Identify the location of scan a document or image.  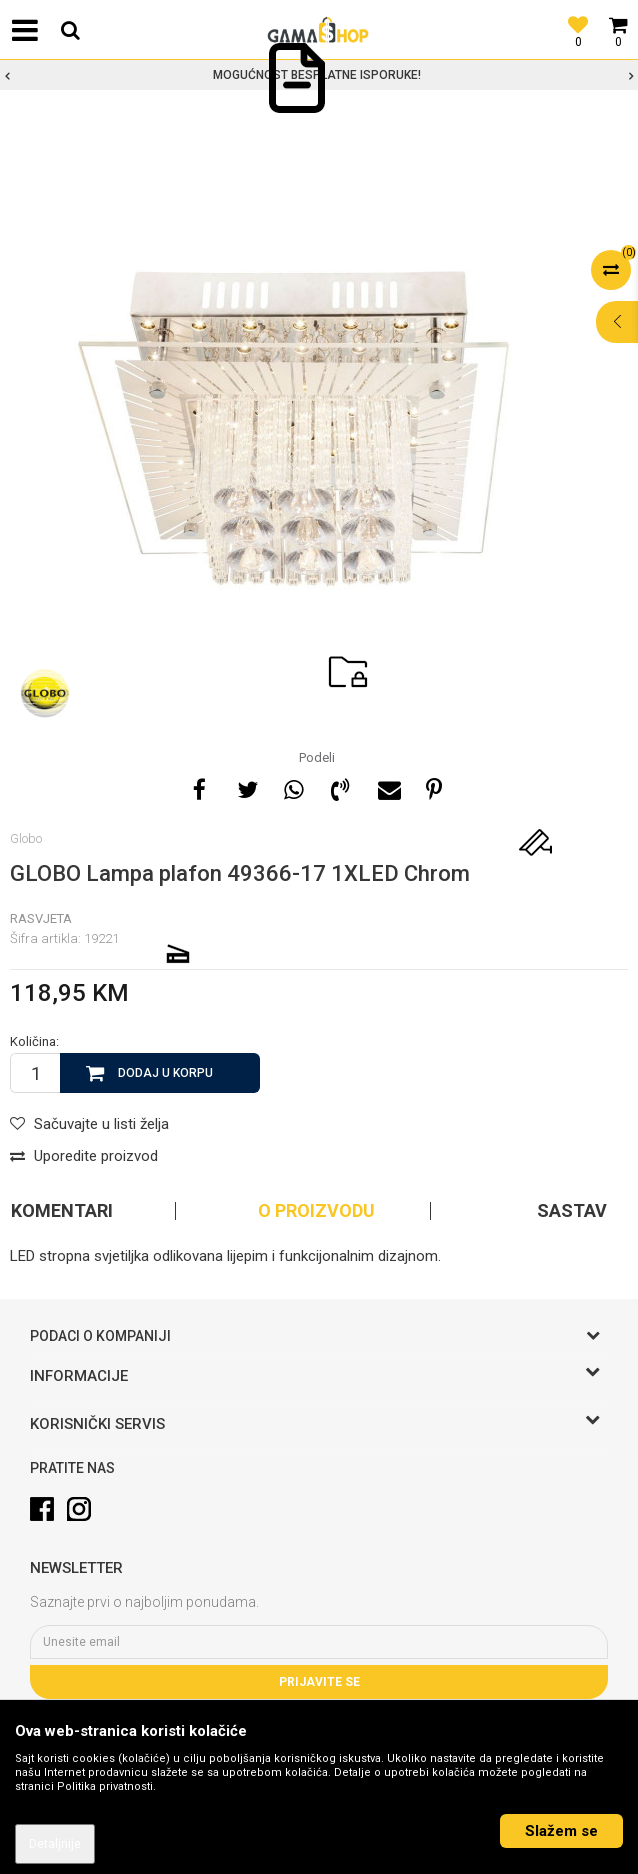
(178, 953).